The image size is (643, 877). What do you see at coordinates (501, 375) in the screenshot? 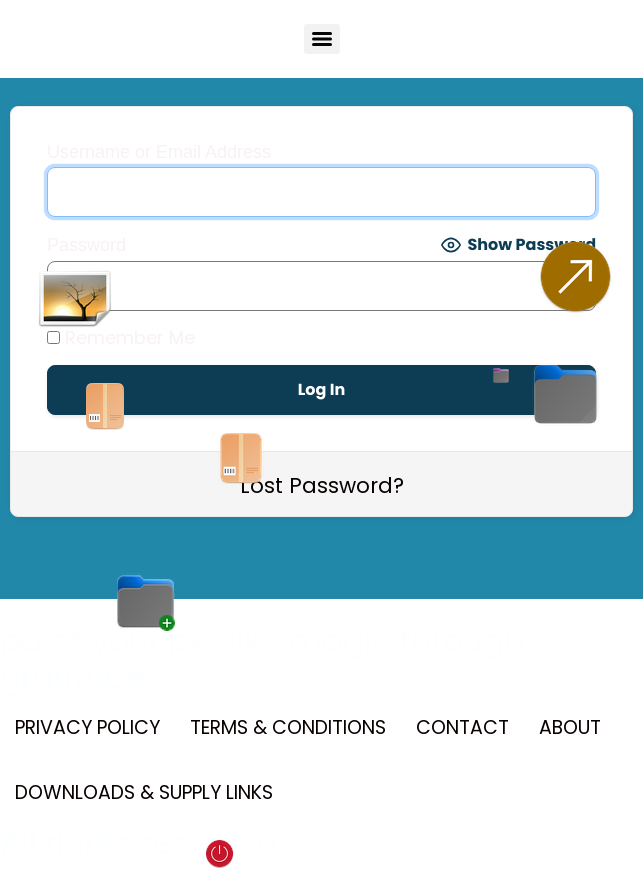
I see `open folder to view contents` at bounding box center [501, 375].